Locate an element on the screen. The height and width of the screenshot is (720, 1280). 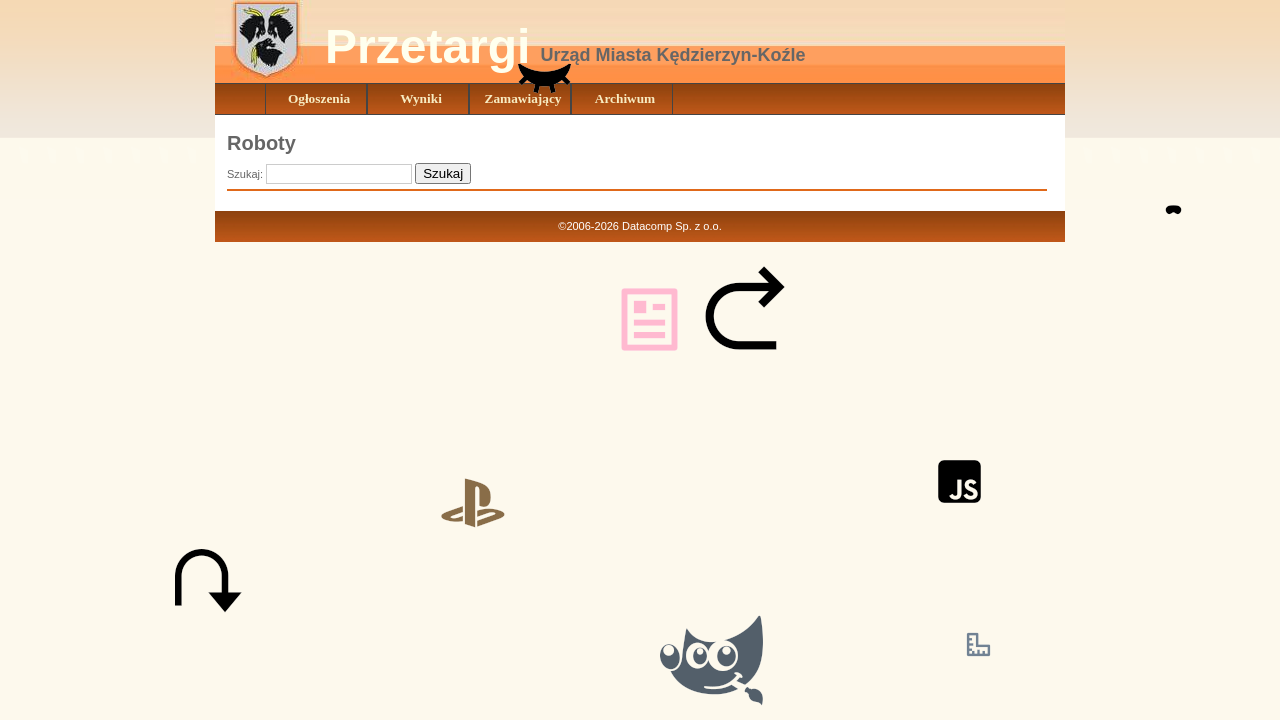
playstation brand logo is located at coordinates (473, 501).